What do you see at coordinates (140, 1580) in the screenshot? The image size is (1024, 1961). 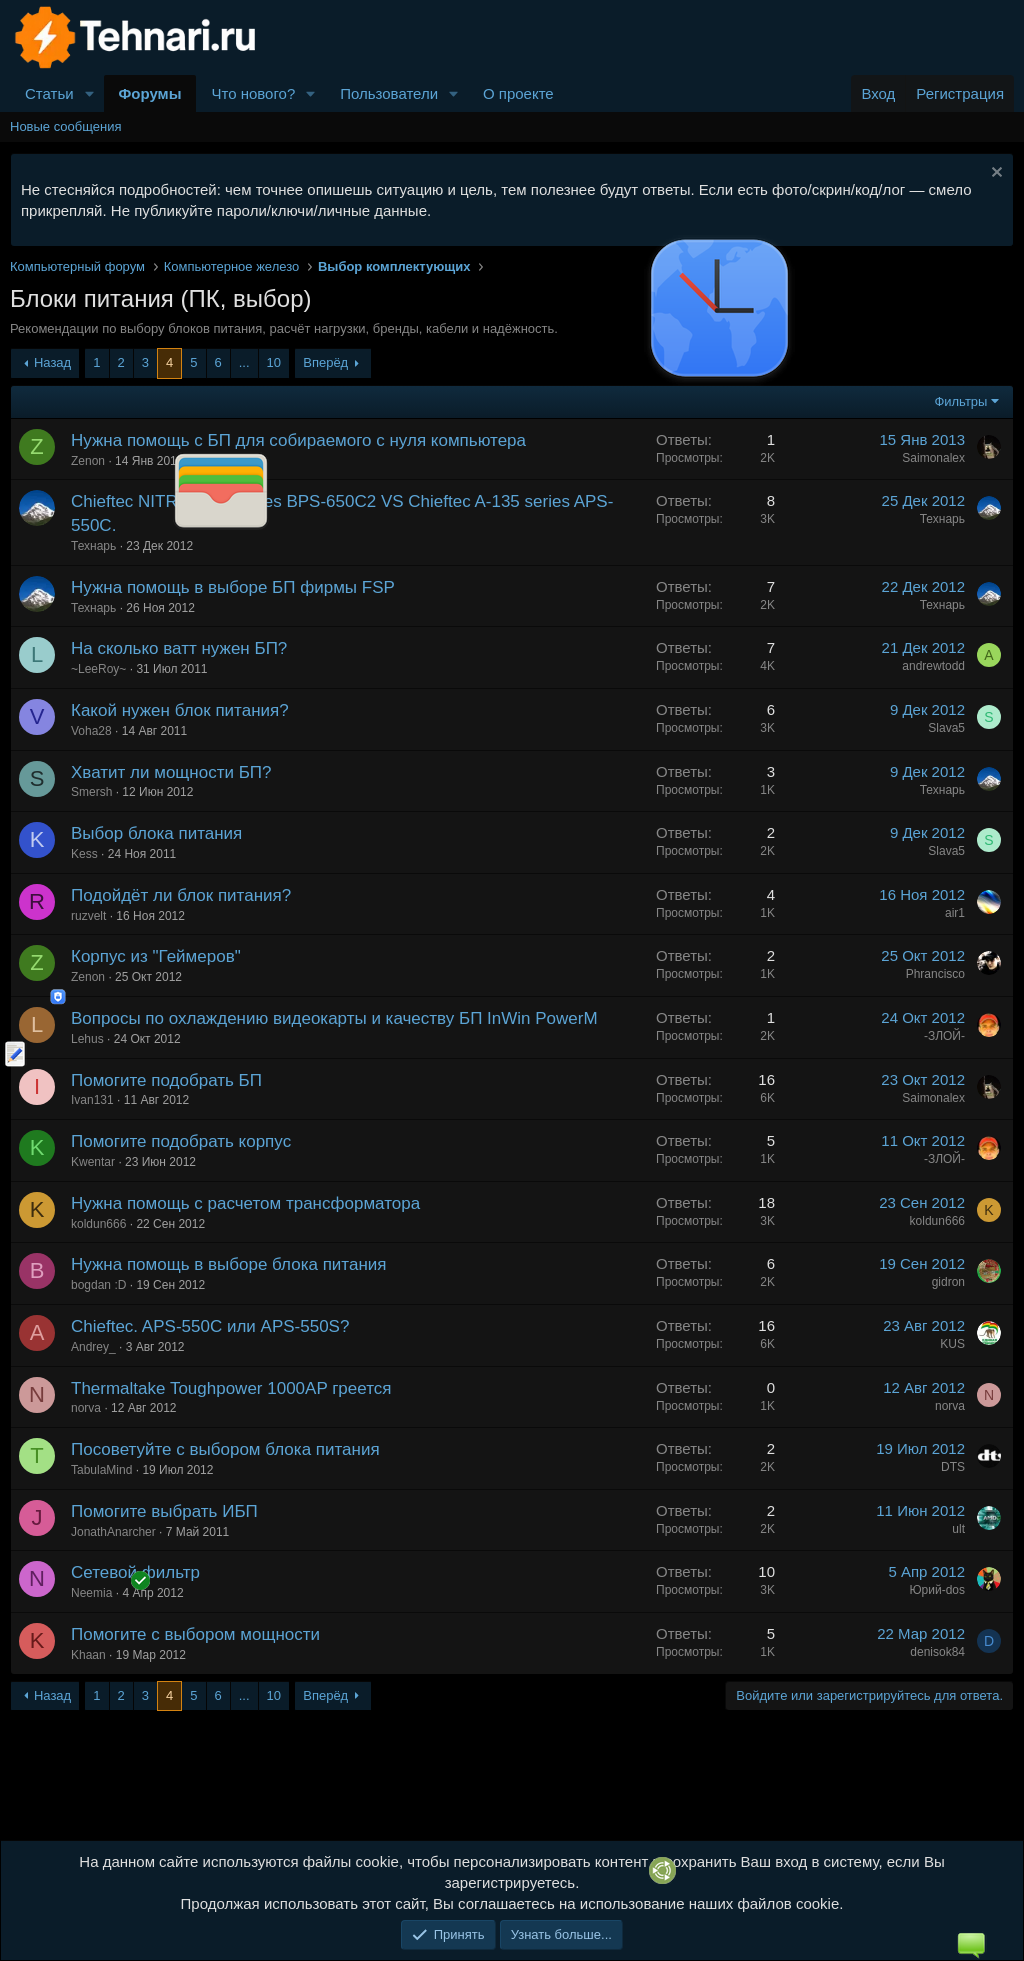 I see `confirm or apply changes` at bounding box center [140, 1580].